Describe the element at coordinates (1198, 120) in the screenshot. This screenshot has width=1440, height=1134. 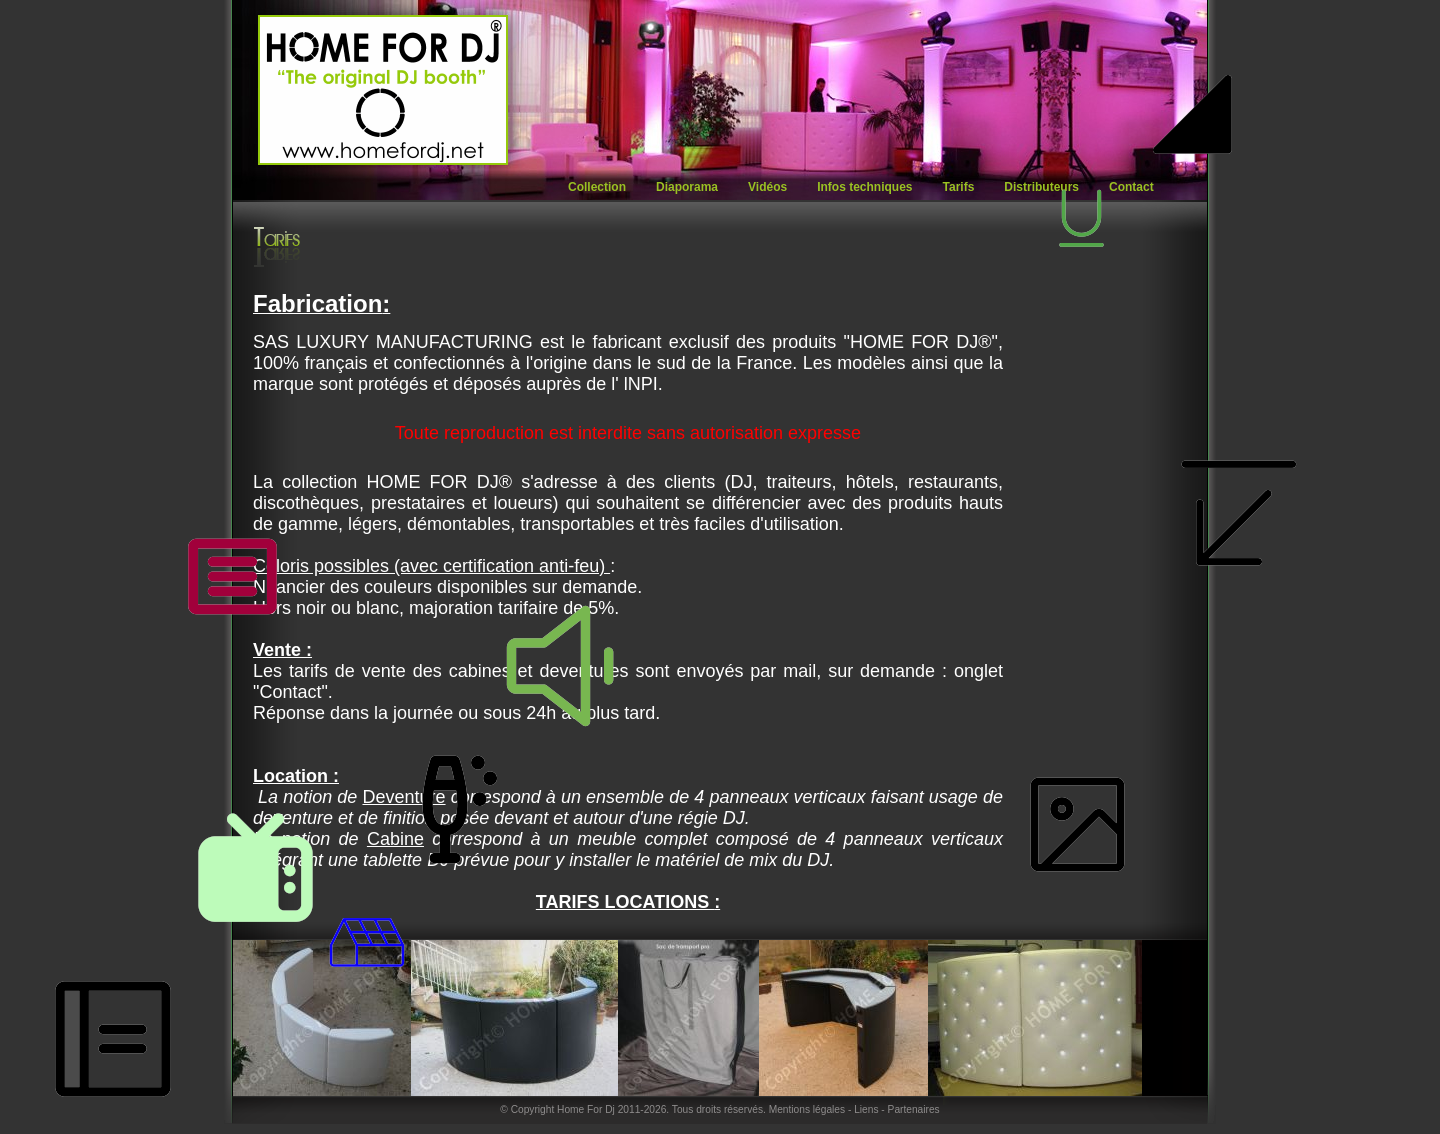
I see `resize element by dragging corner` at that location.